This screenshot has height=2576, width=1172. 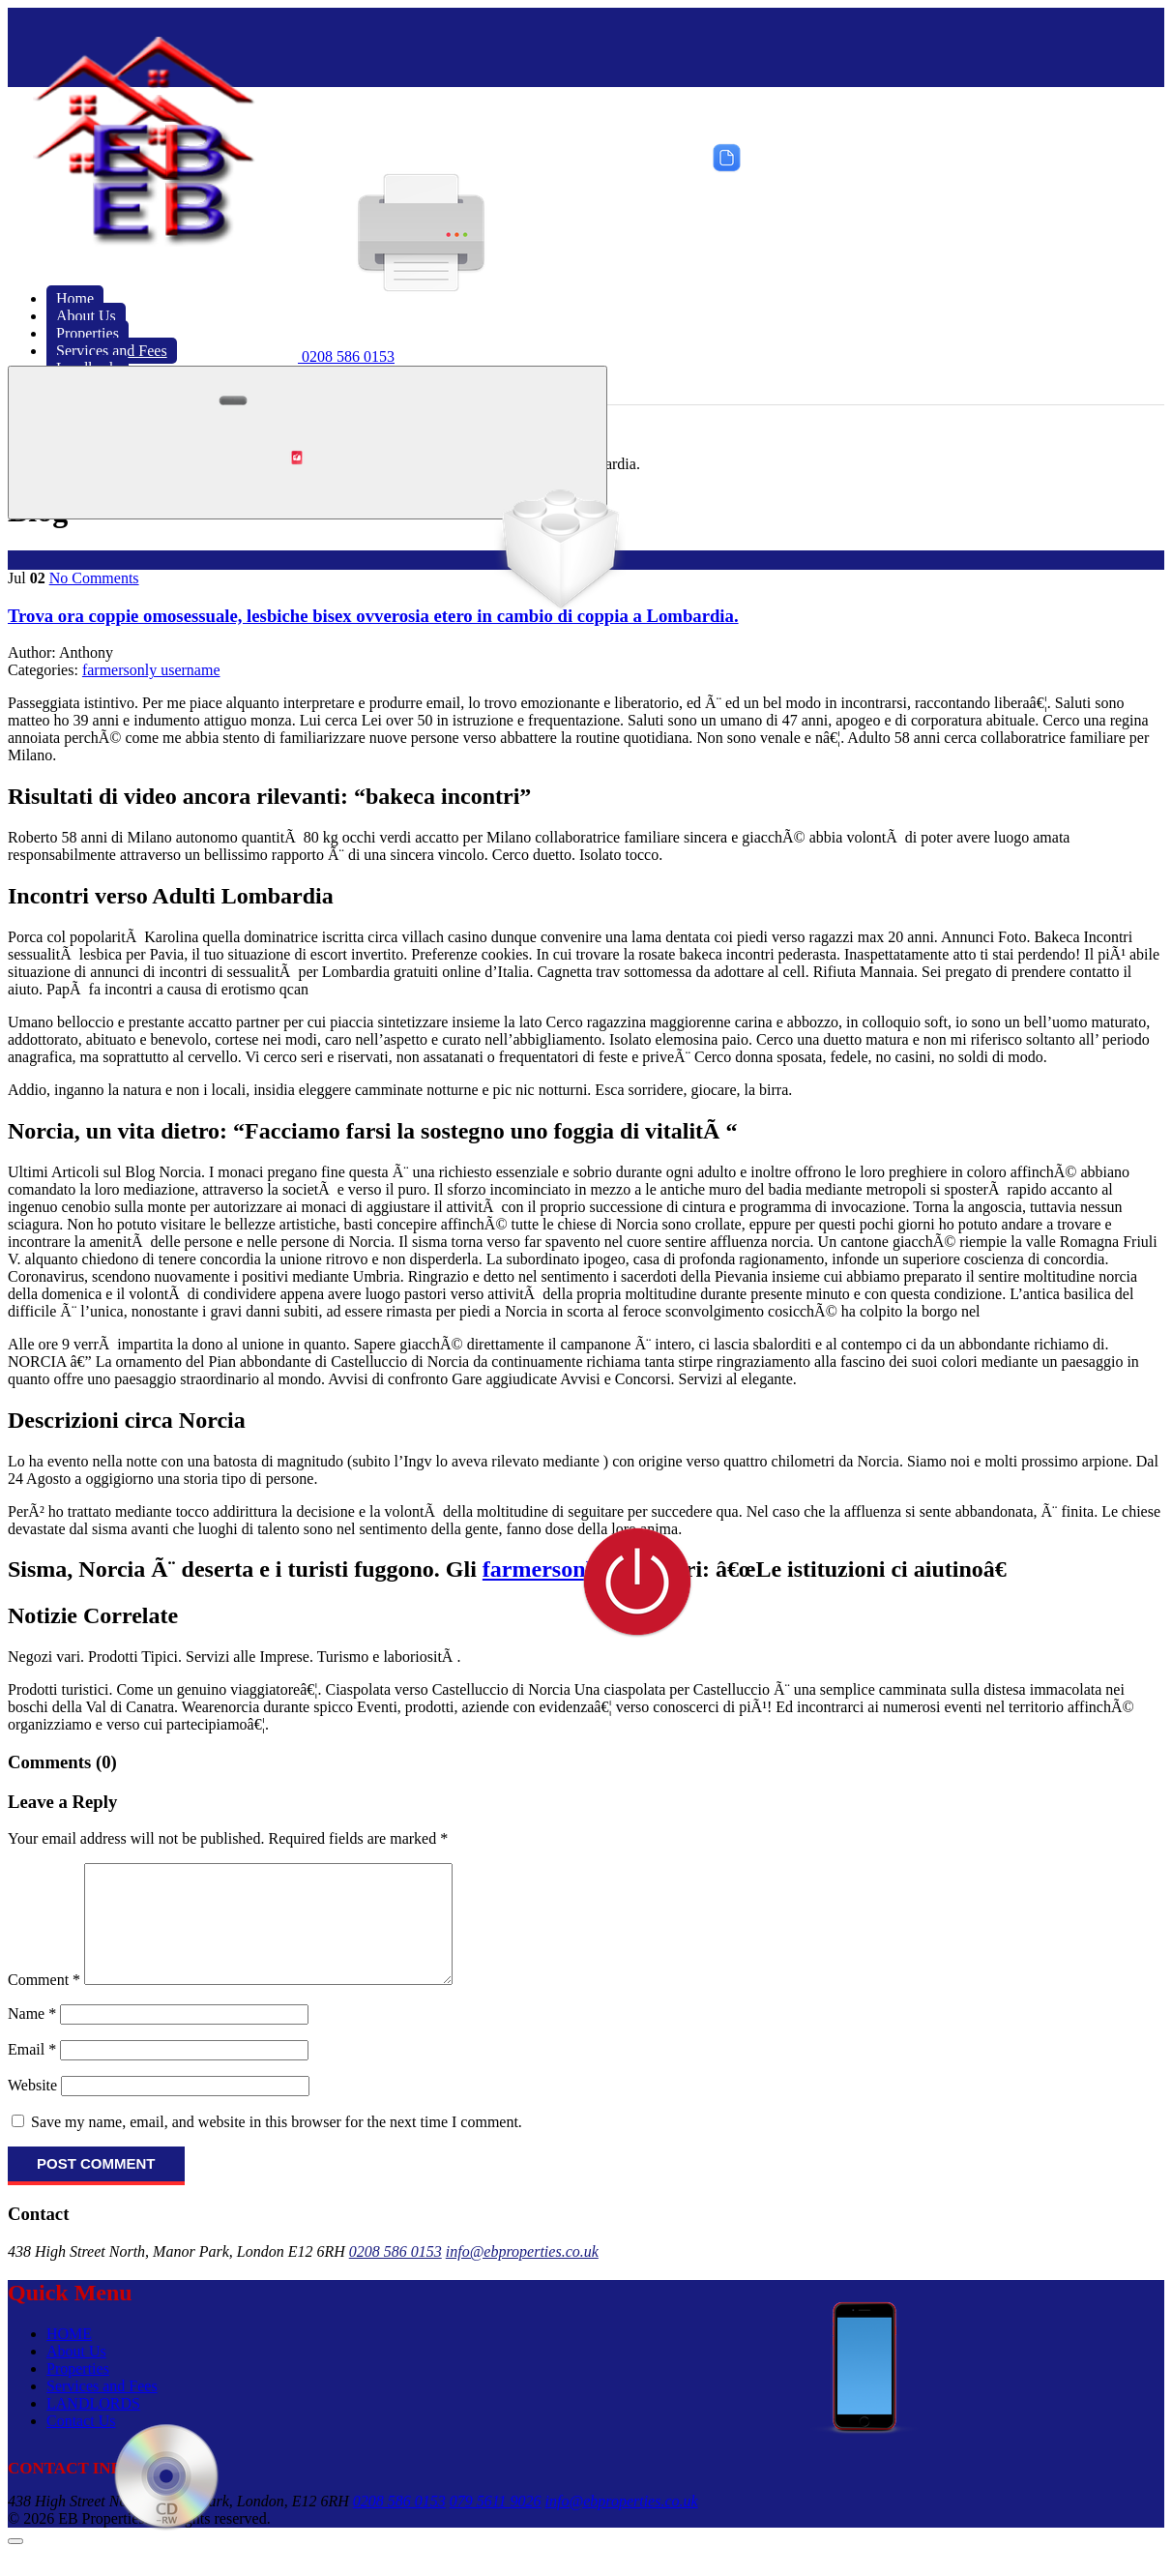 I want to click on connect to a bluetooth speaker, so click(x=233, y=400).